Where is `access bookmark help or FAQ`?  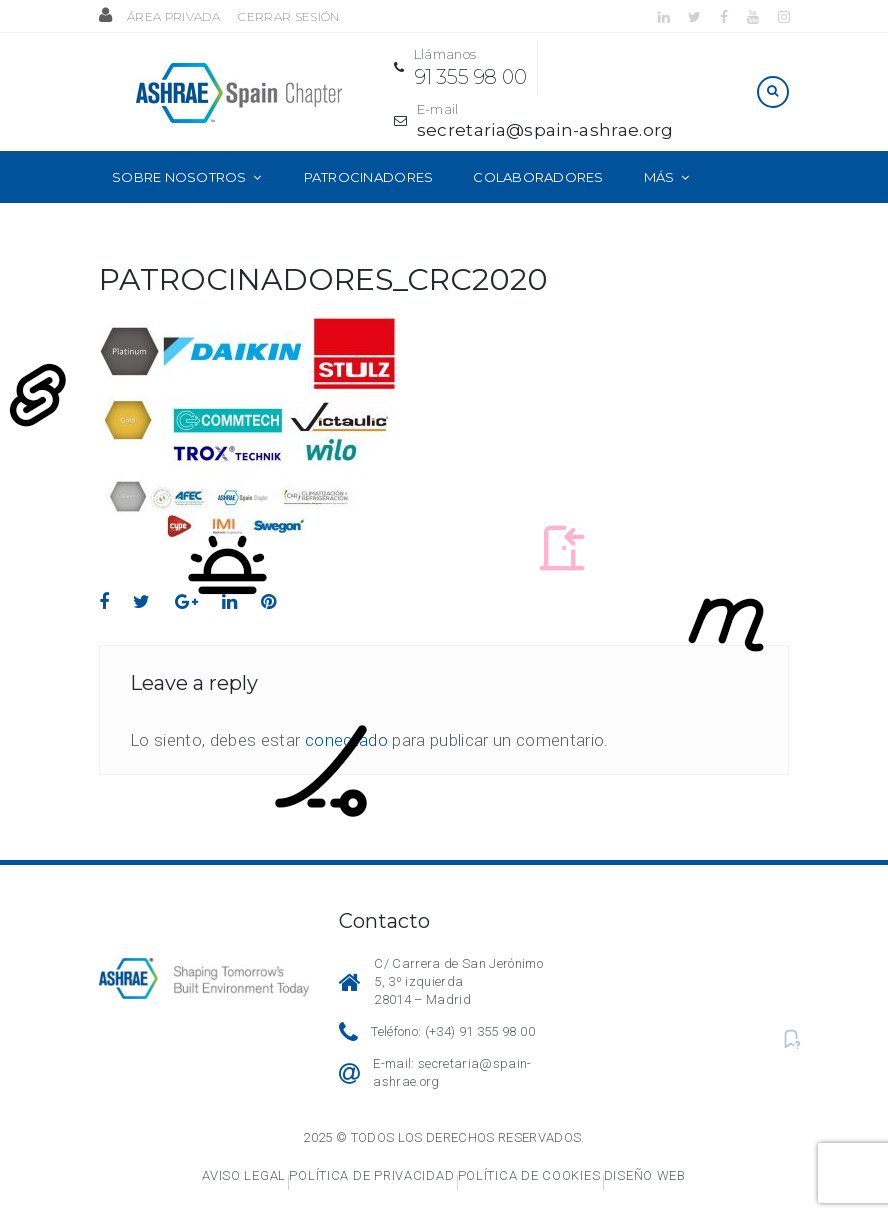 access bookmark help or FAQ is located at coordinates (791, 1039).